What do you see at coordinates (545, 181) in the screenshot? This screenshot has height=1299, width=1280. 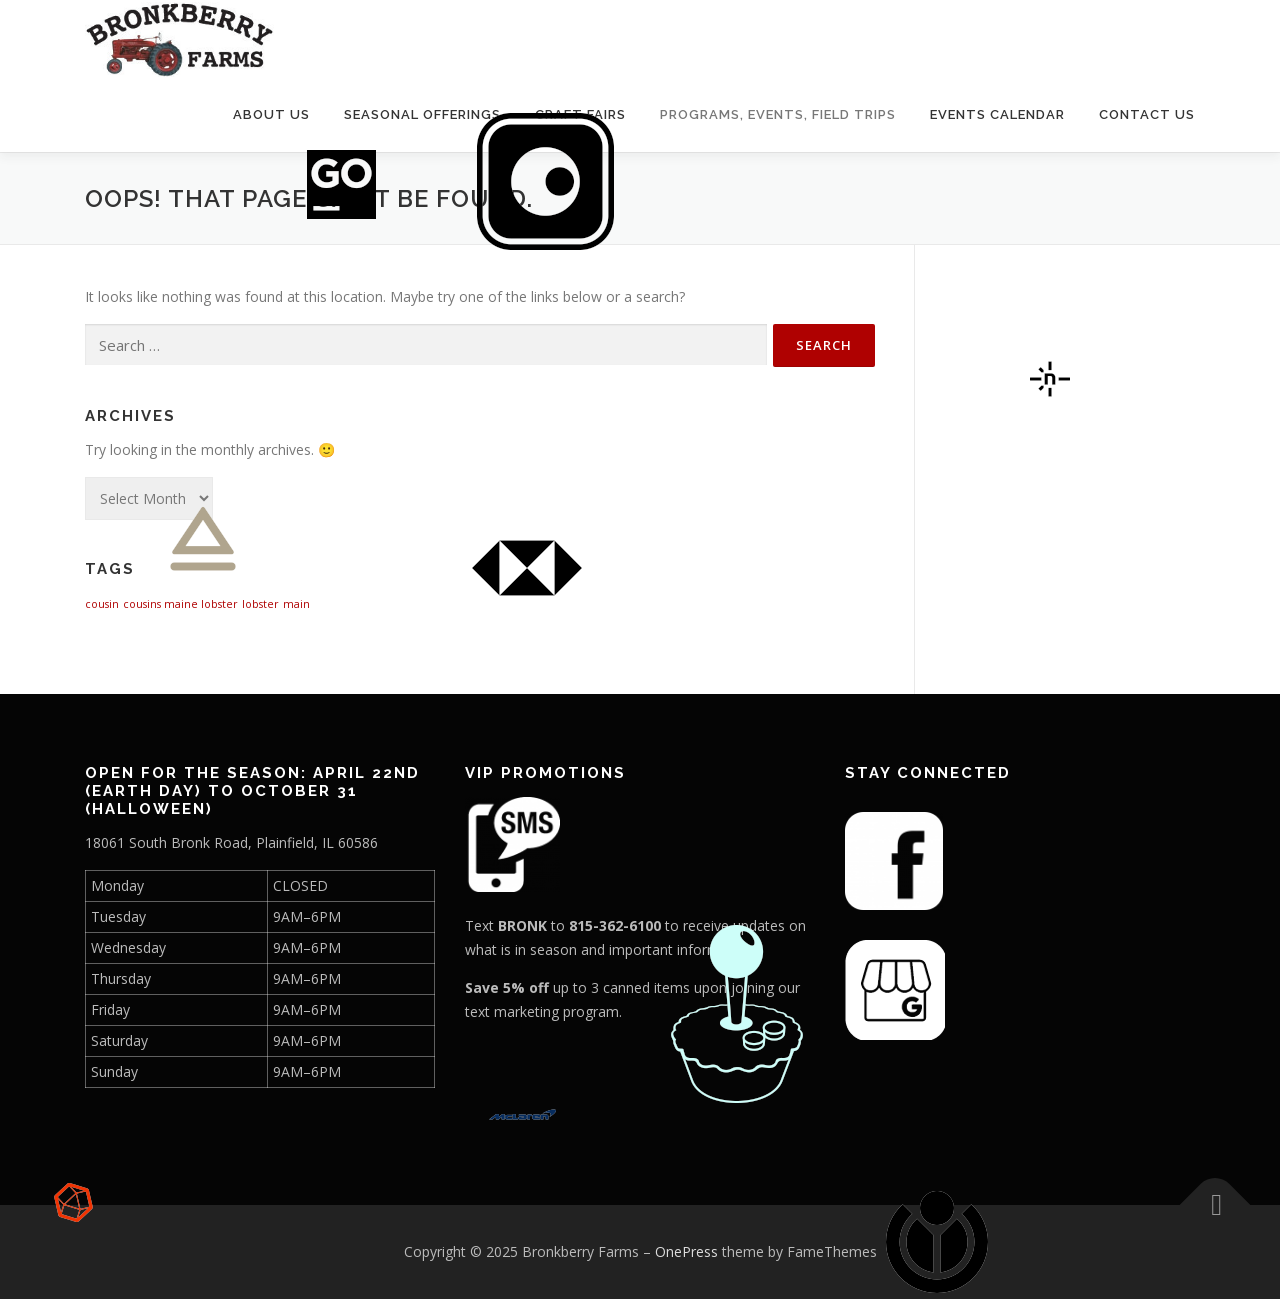 I see `ariakit brand logo` at bounding box center [545, 181].